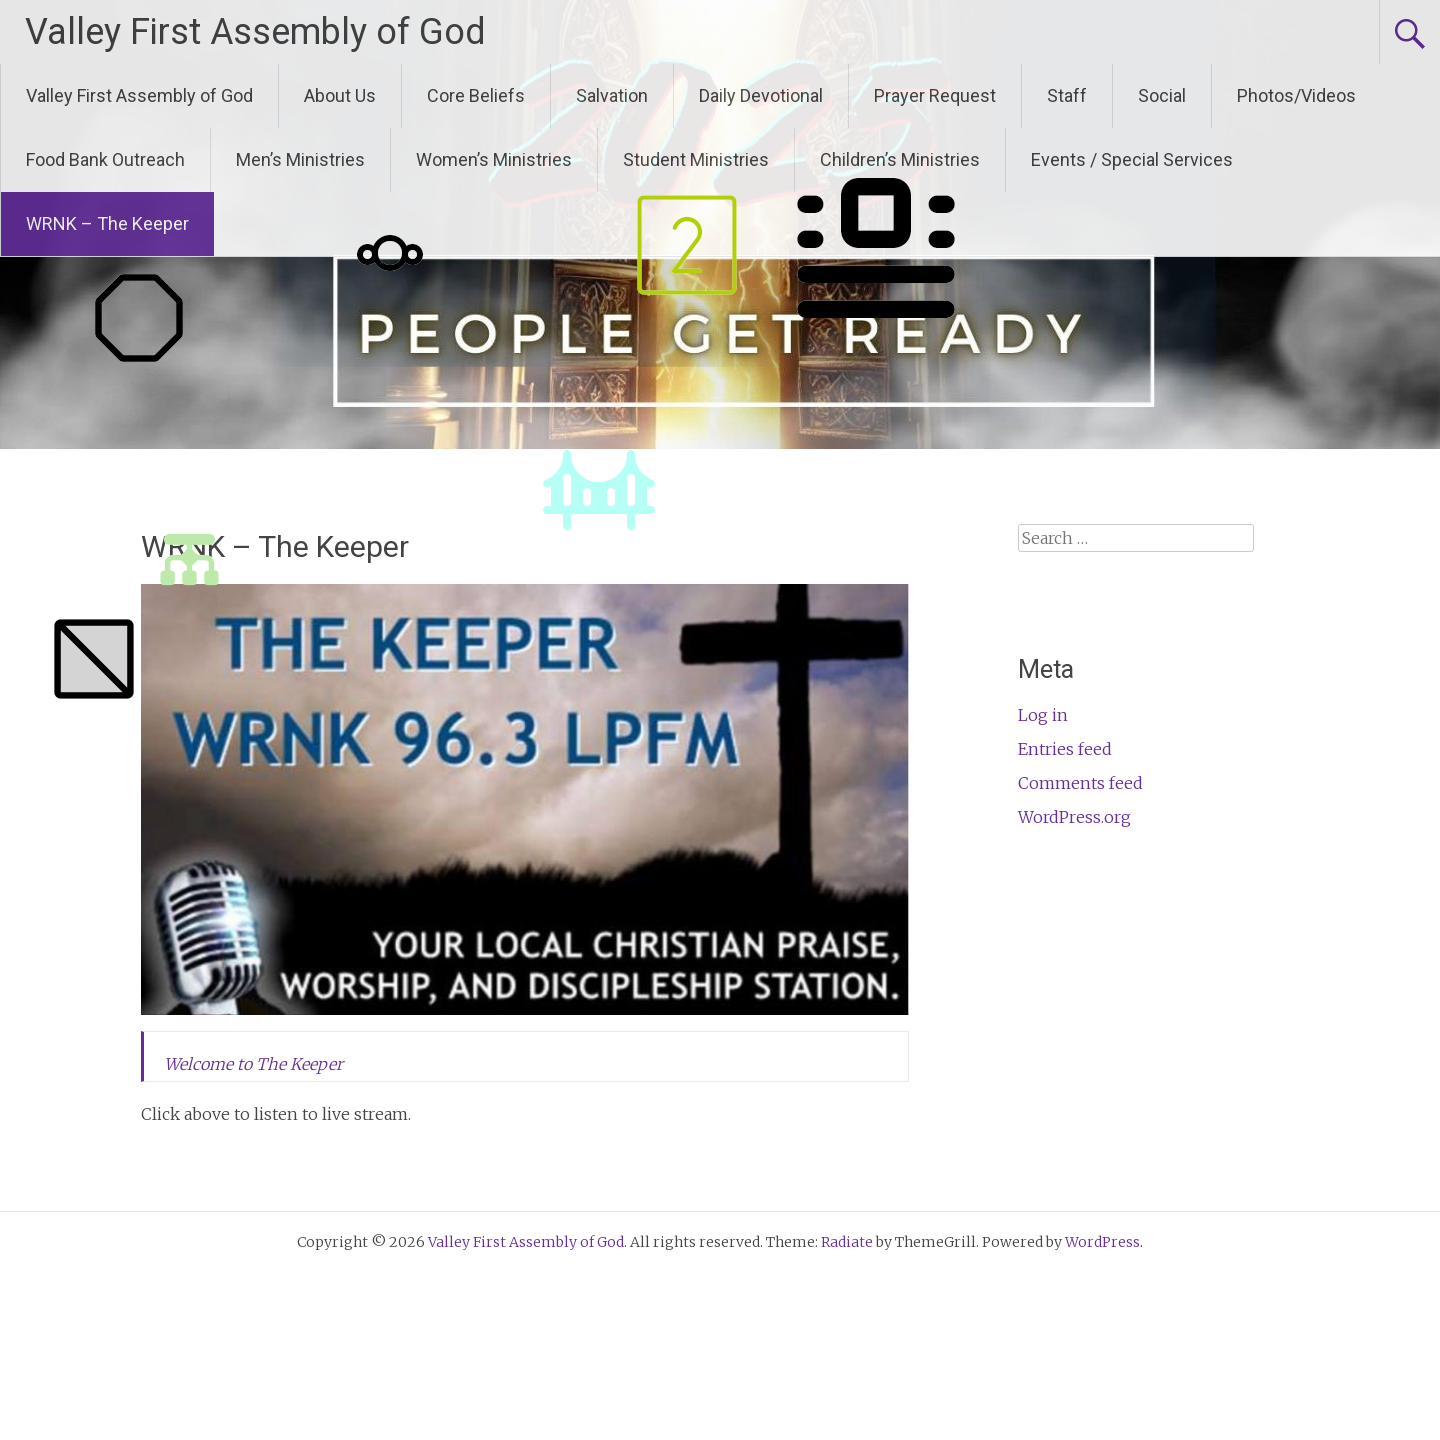 The image size is (1440, 1440). I want to click on indicates missing or unavailable image content, so click(94, 659).